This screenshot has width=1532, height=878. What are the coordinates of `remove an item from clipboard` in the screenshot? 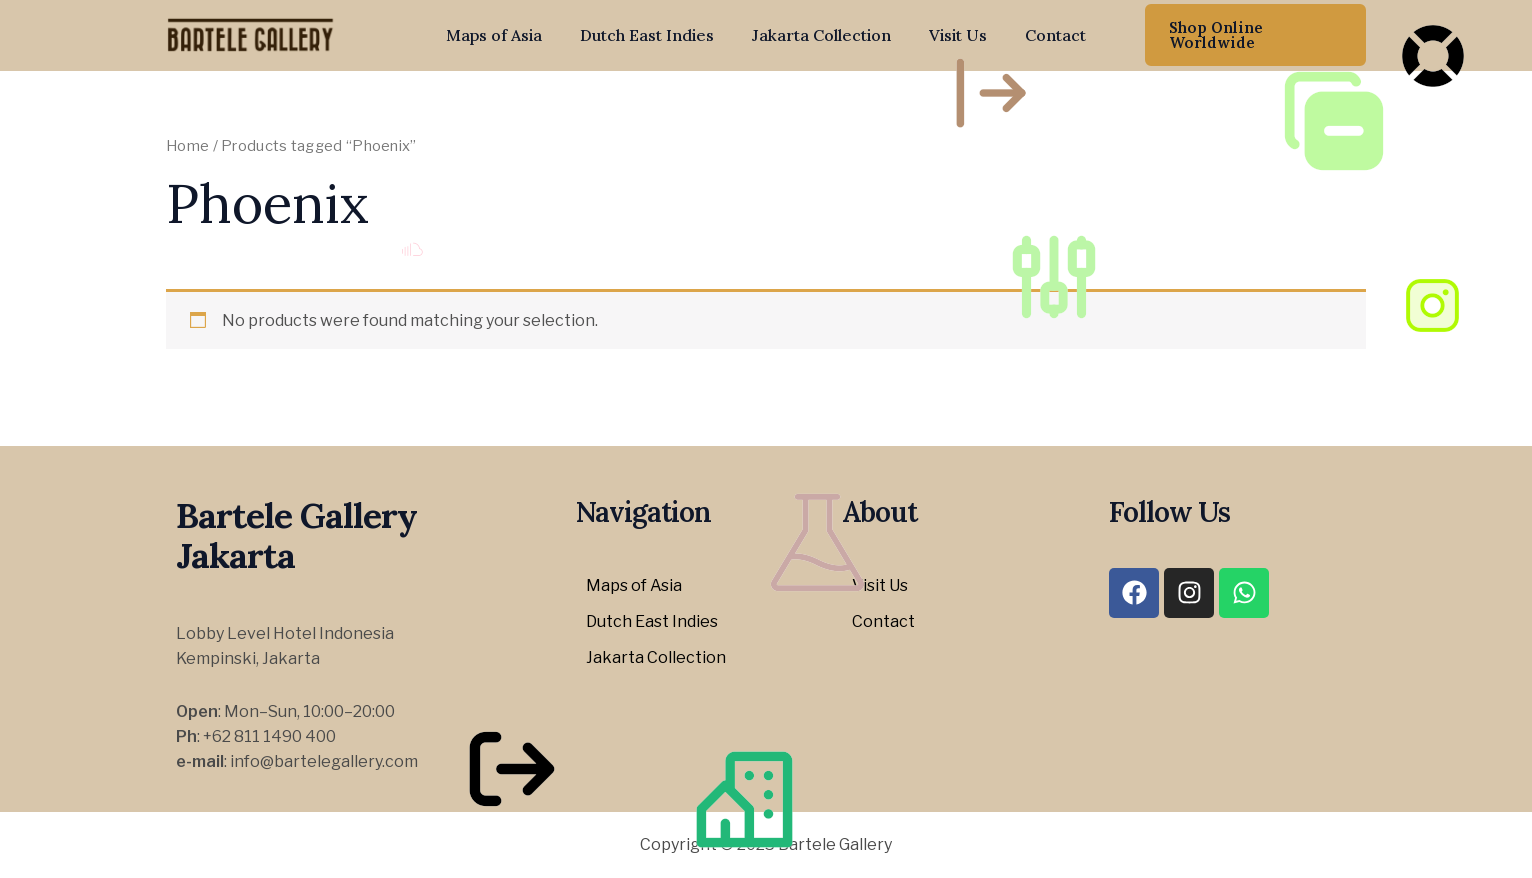 It's located at (1334, 121).